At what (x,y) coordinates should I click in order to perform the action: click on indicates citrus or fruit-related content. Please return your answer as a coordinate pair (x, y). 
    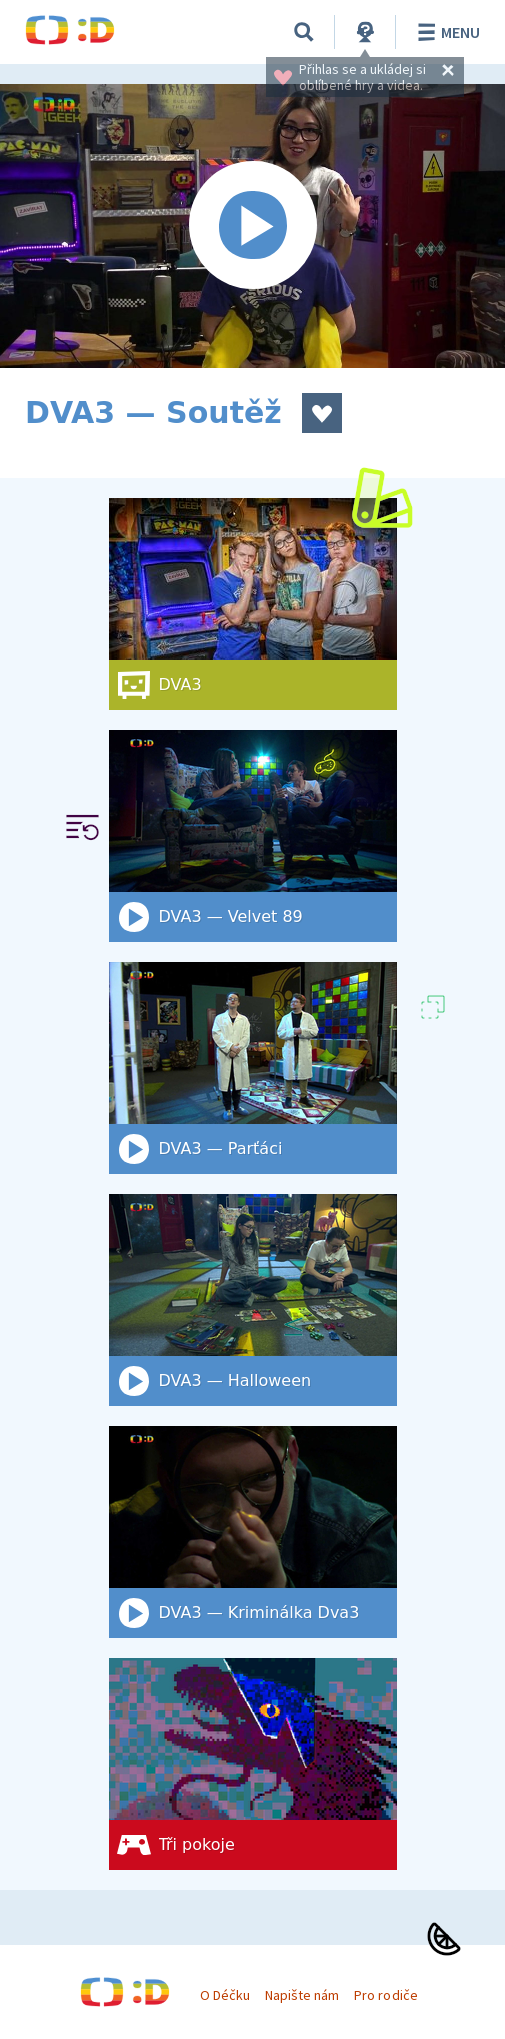
    Looking at the image, I should click on (444, 1939).